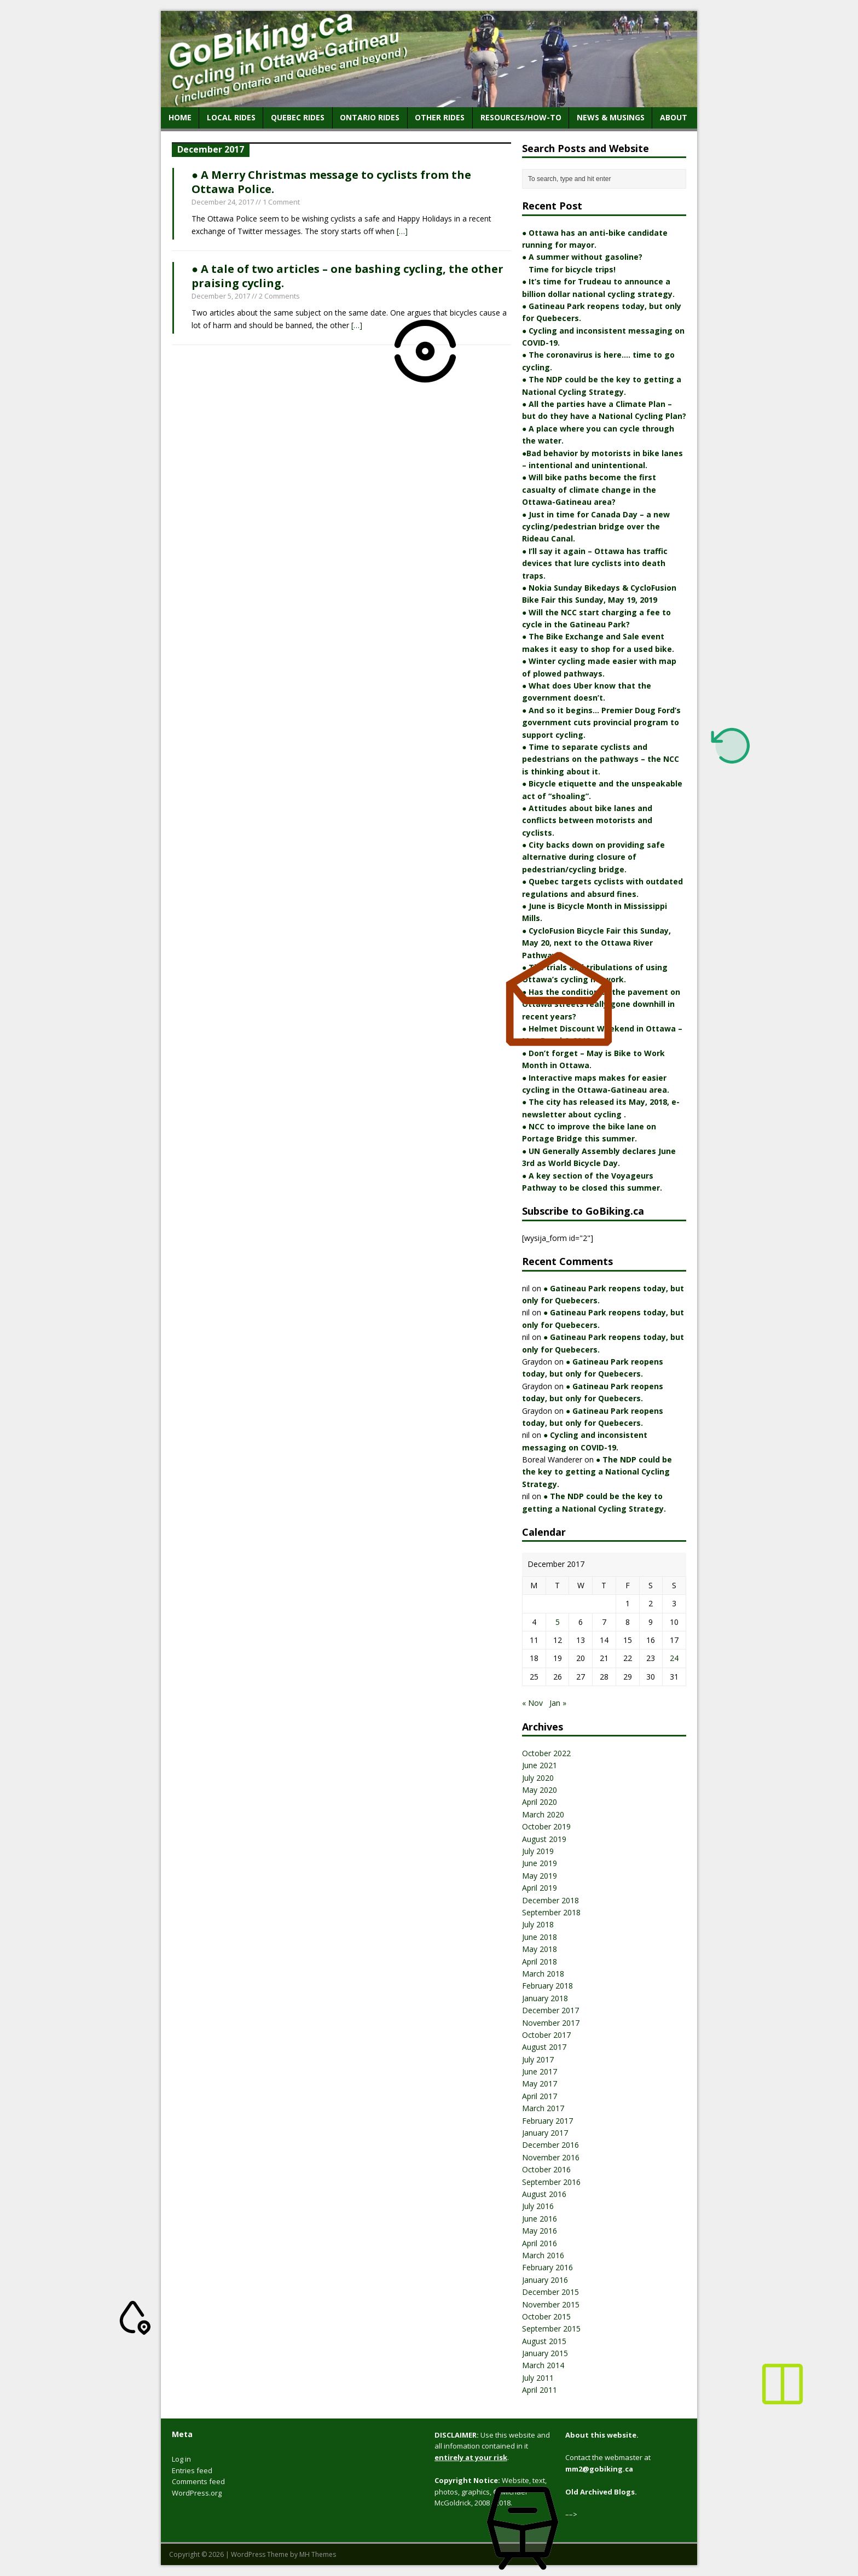 This screenshot has height=2576, width=858. Describe the element at coordinates (132, 2317) in the screenshot. I see `view water source location` at that location.